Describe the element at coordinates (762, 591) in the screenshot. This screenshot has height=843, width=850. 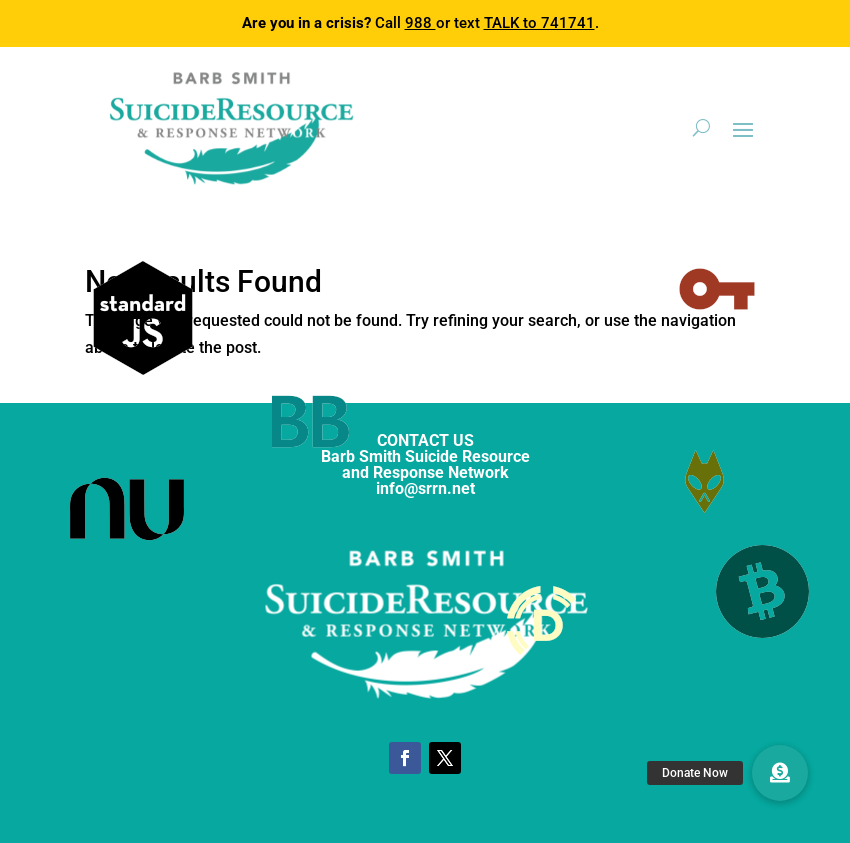
I see `bitcoin cash cryptocurrency logo` at that location.